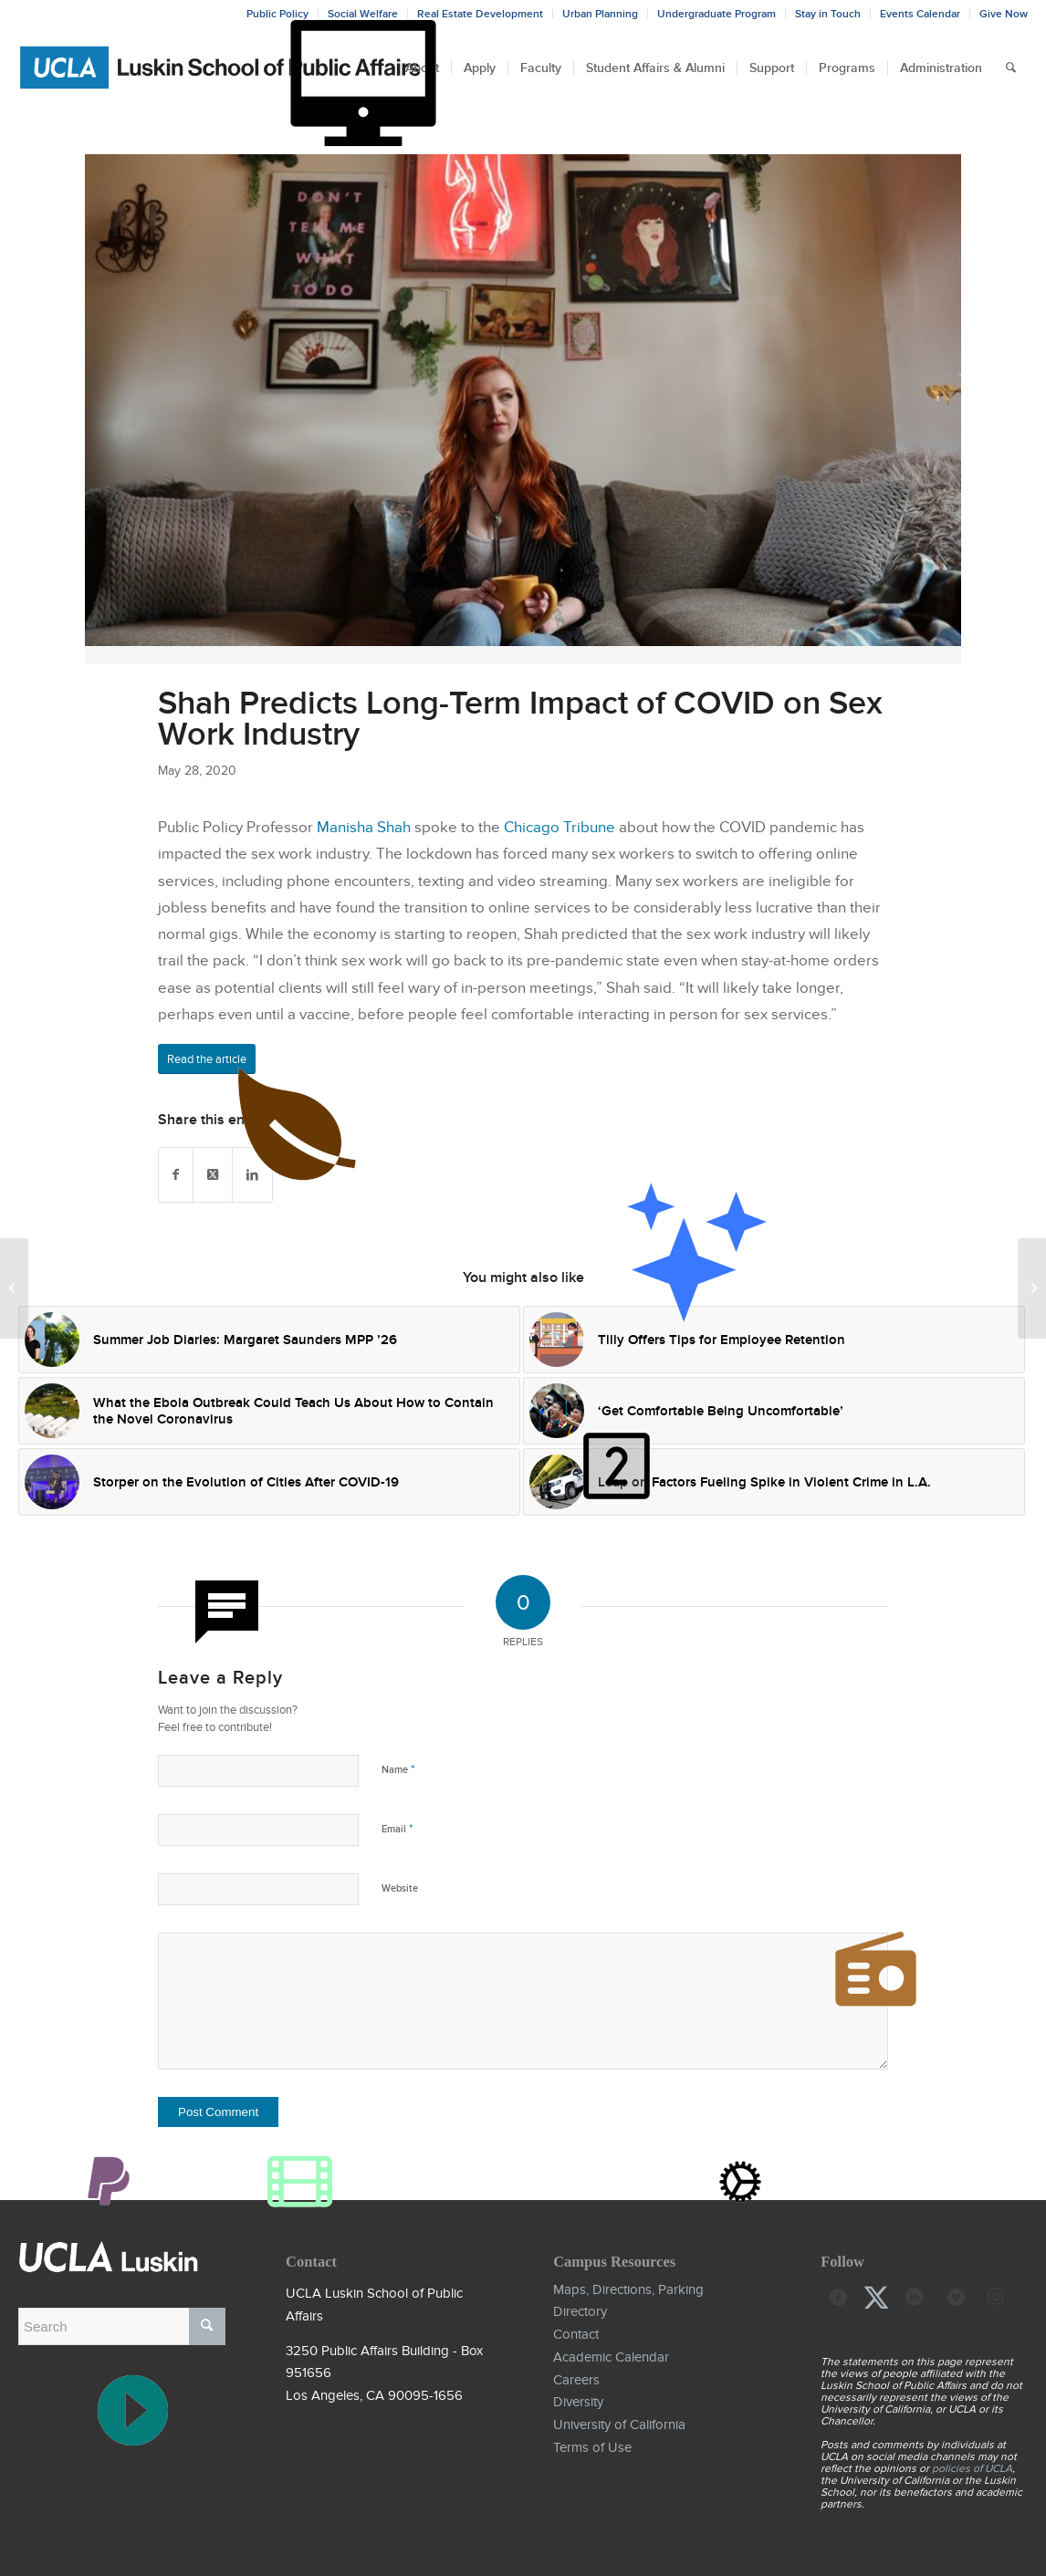 The image size is (1046, 2576). Describe the element at coordinates (875, 1975) in the screenshot. I see `open radio or audio streaming` at that location.